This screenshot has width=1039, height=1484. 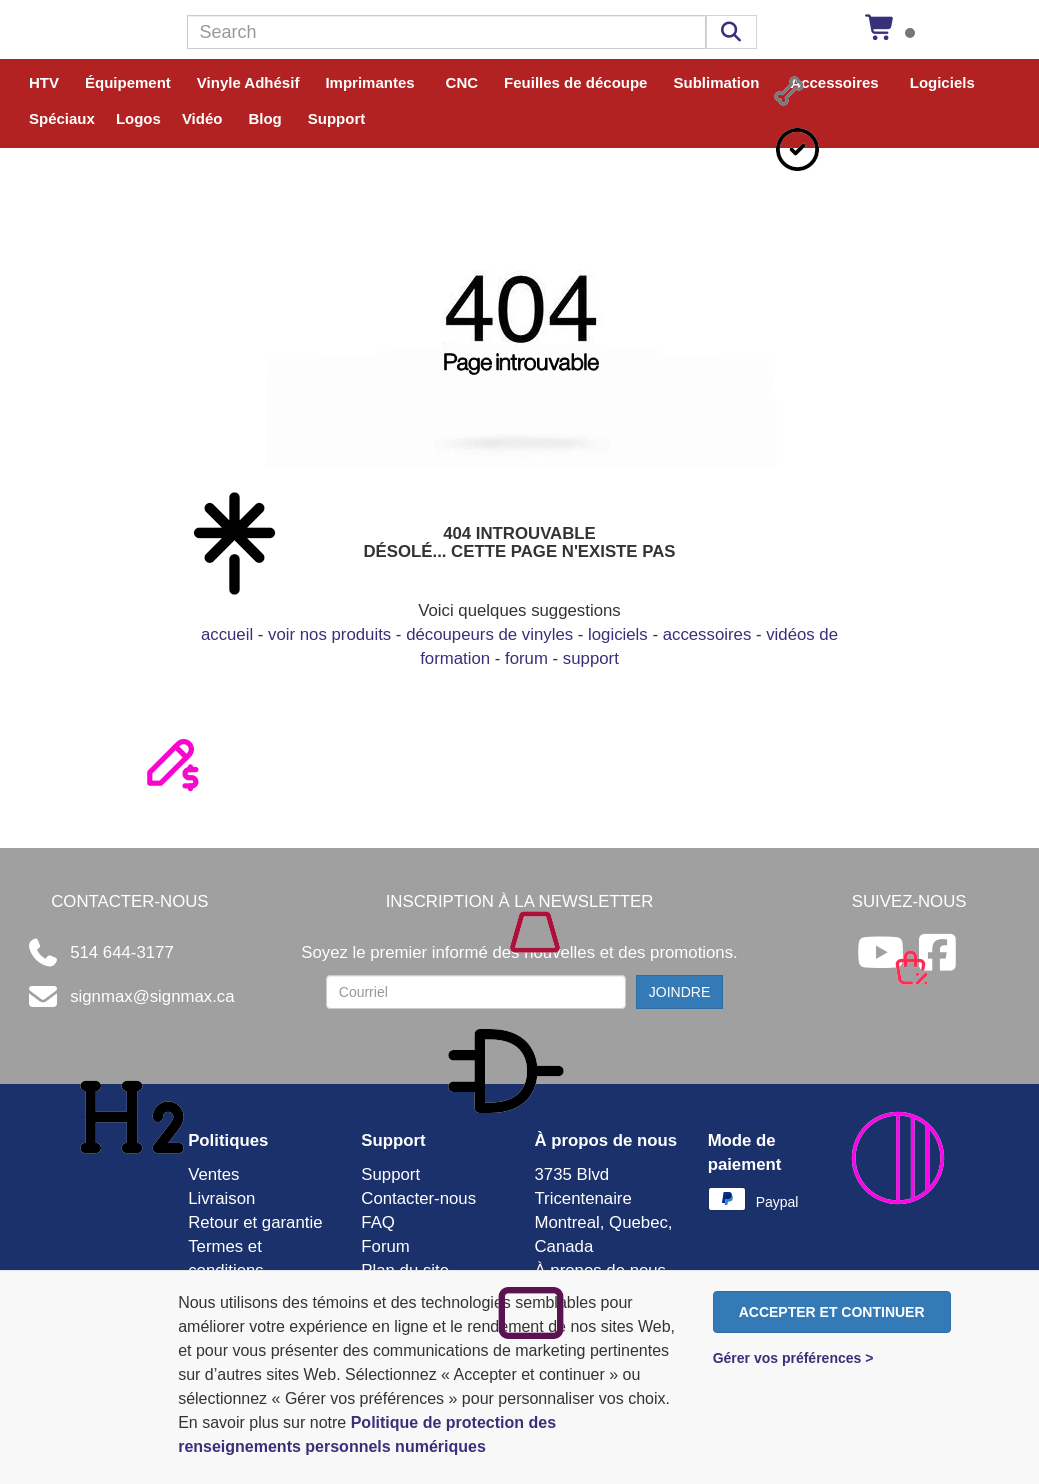 I want to click on view discounted items in your shopping bag, so click(x=910, y=967).